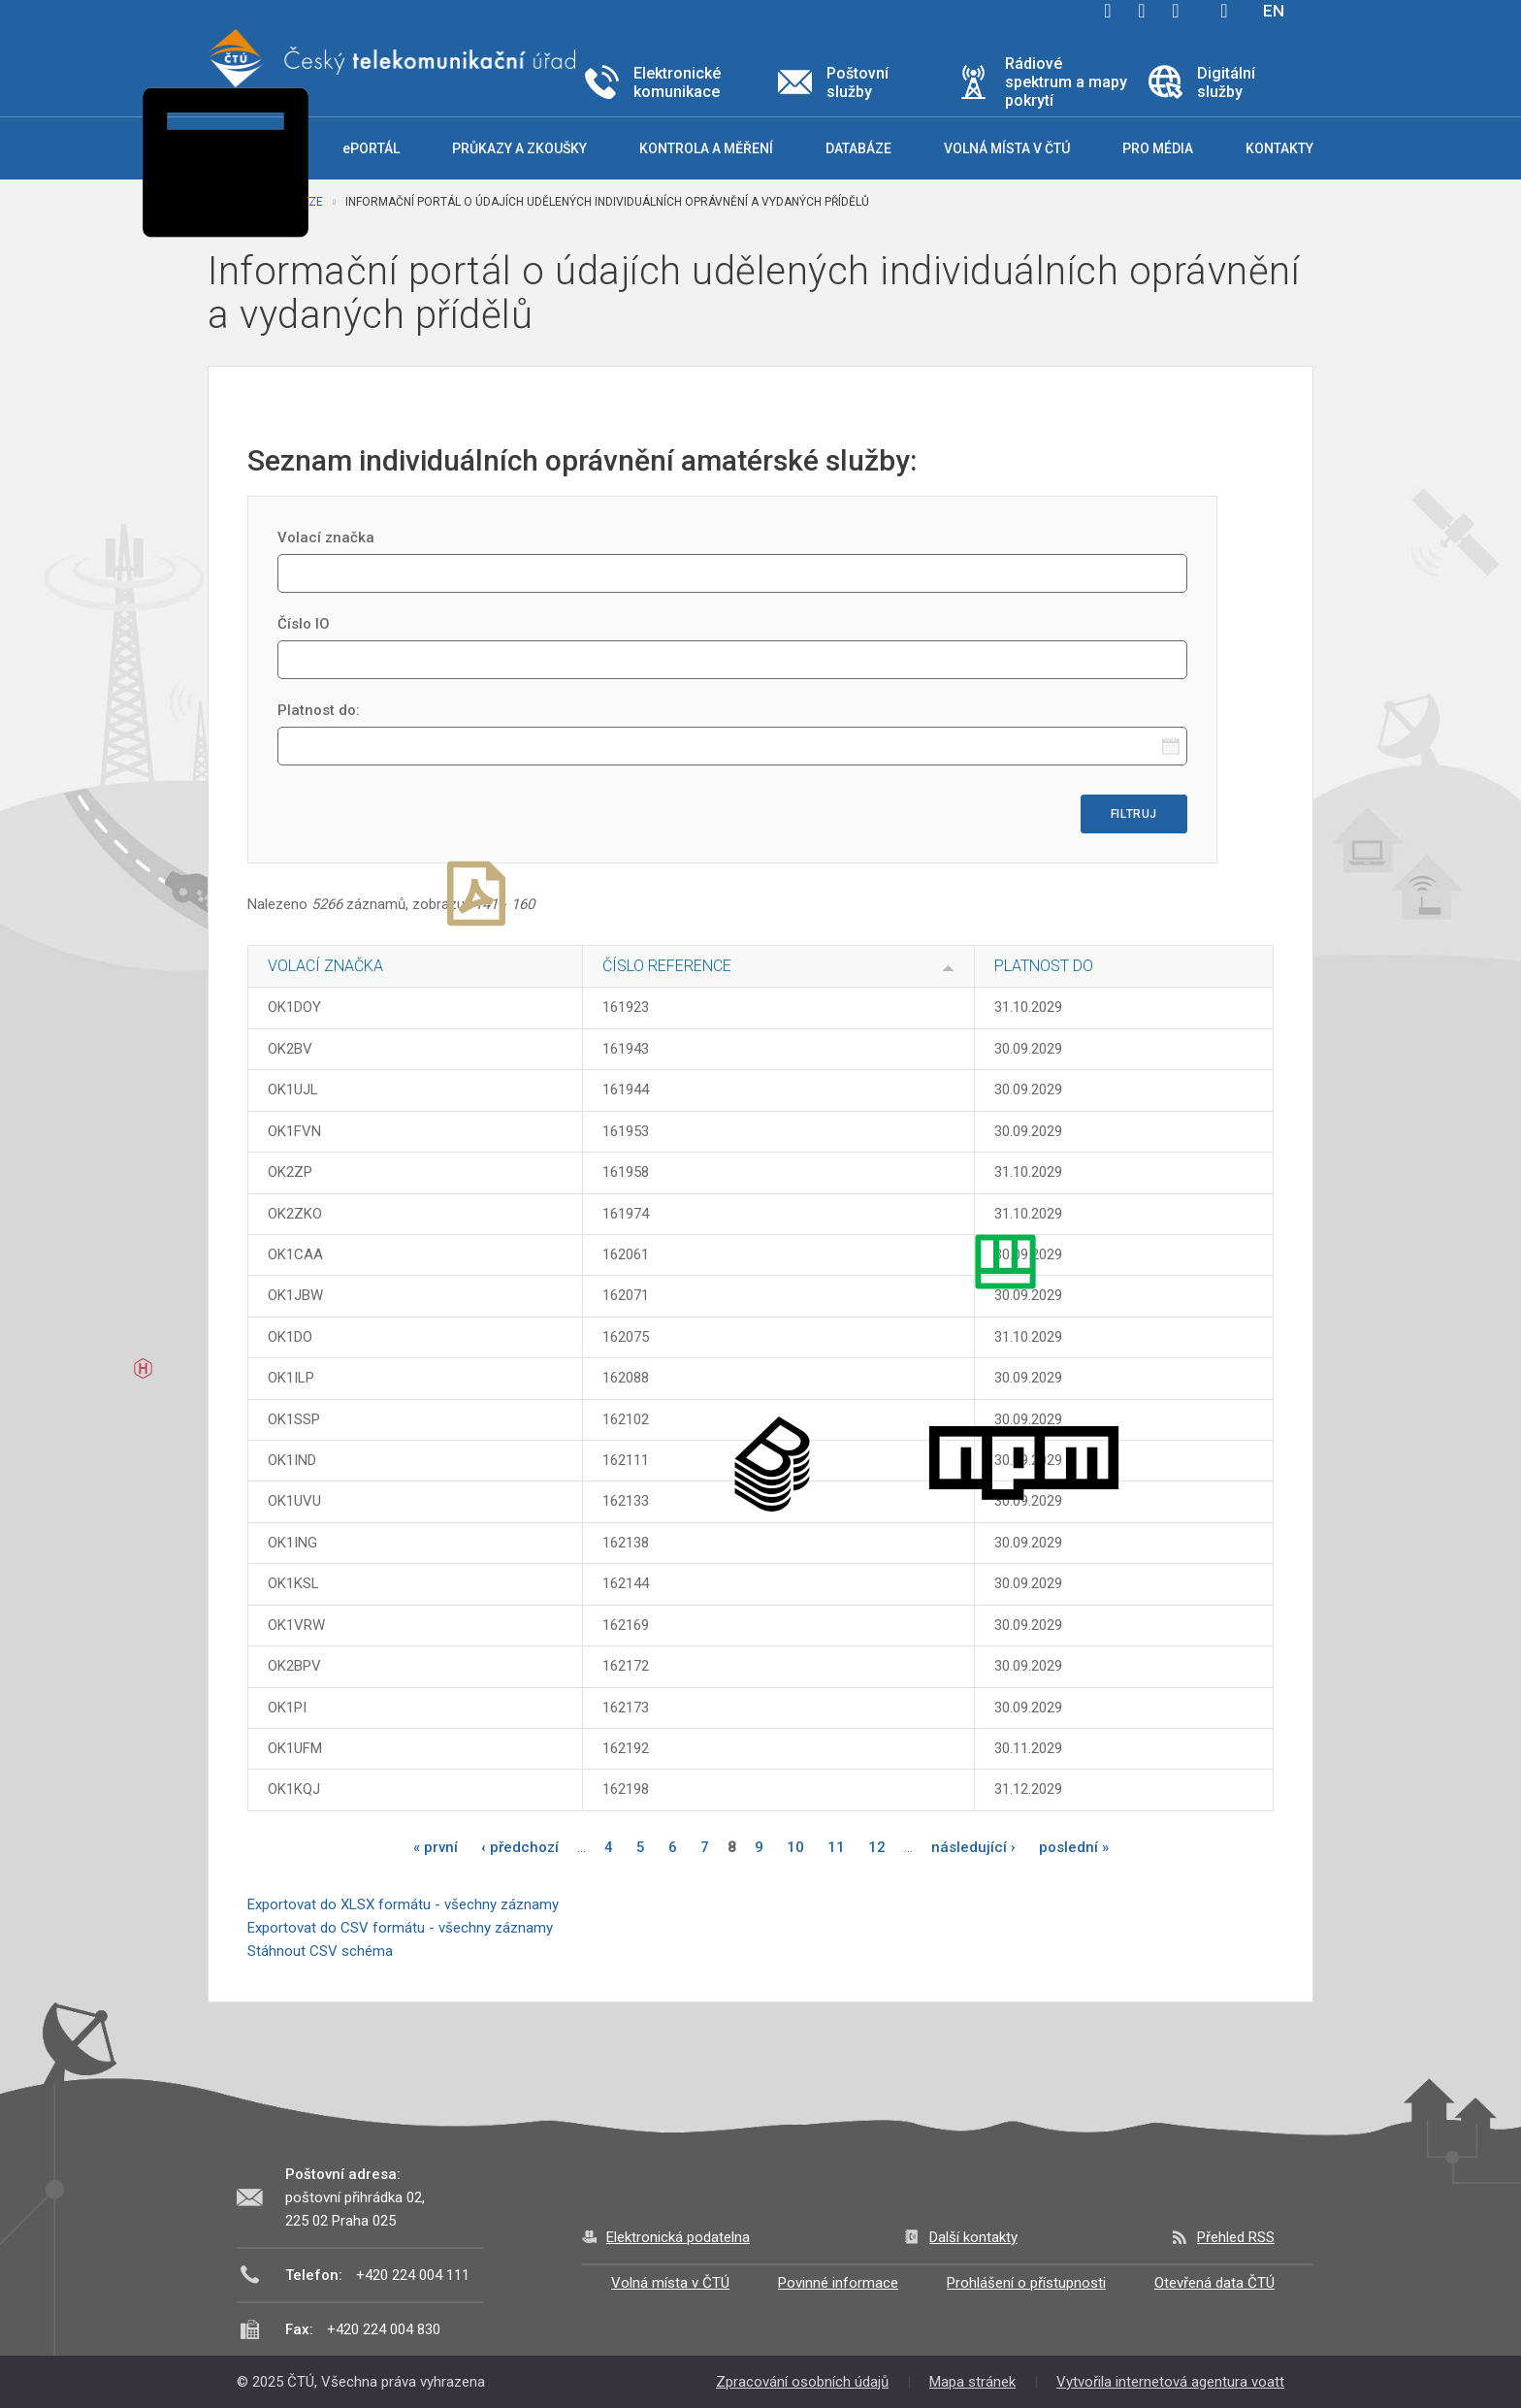 This screenshot has height=2408, width=1521. What do you see at coordinates (476, 894) in the screenshot?
I see `view or open a PDF document` at bounding box center [476, 894].